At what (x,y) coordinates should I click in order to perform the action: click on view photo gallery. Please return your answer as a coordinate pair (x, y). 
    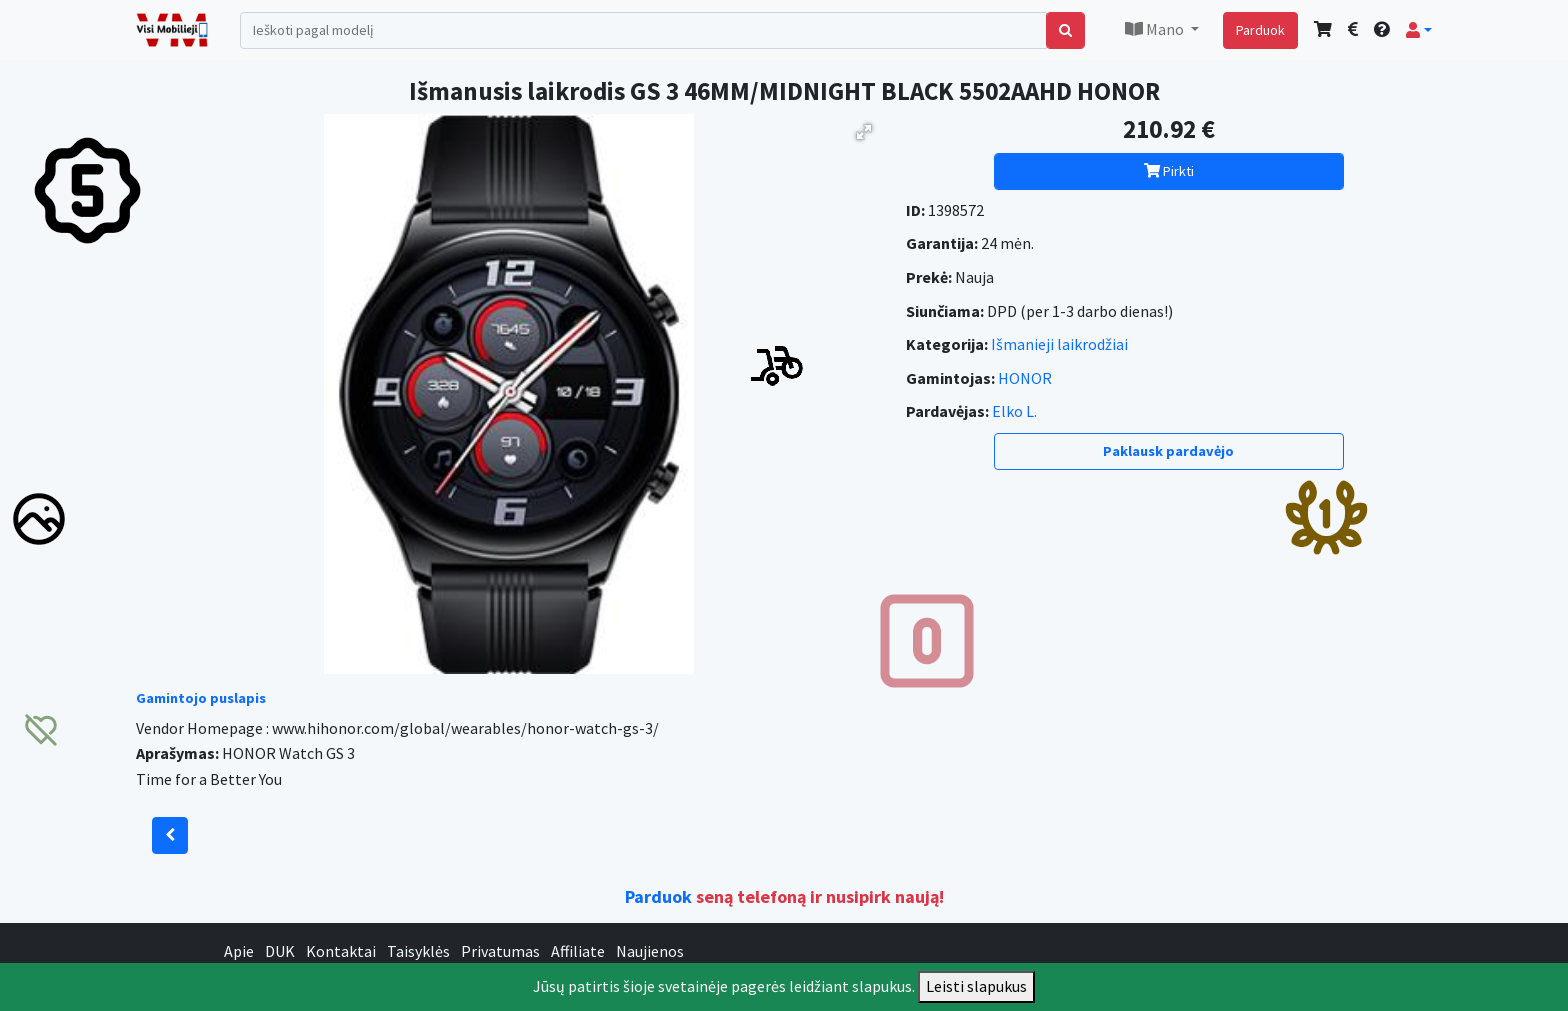
    Looking at the image, I should click on (39, 519).